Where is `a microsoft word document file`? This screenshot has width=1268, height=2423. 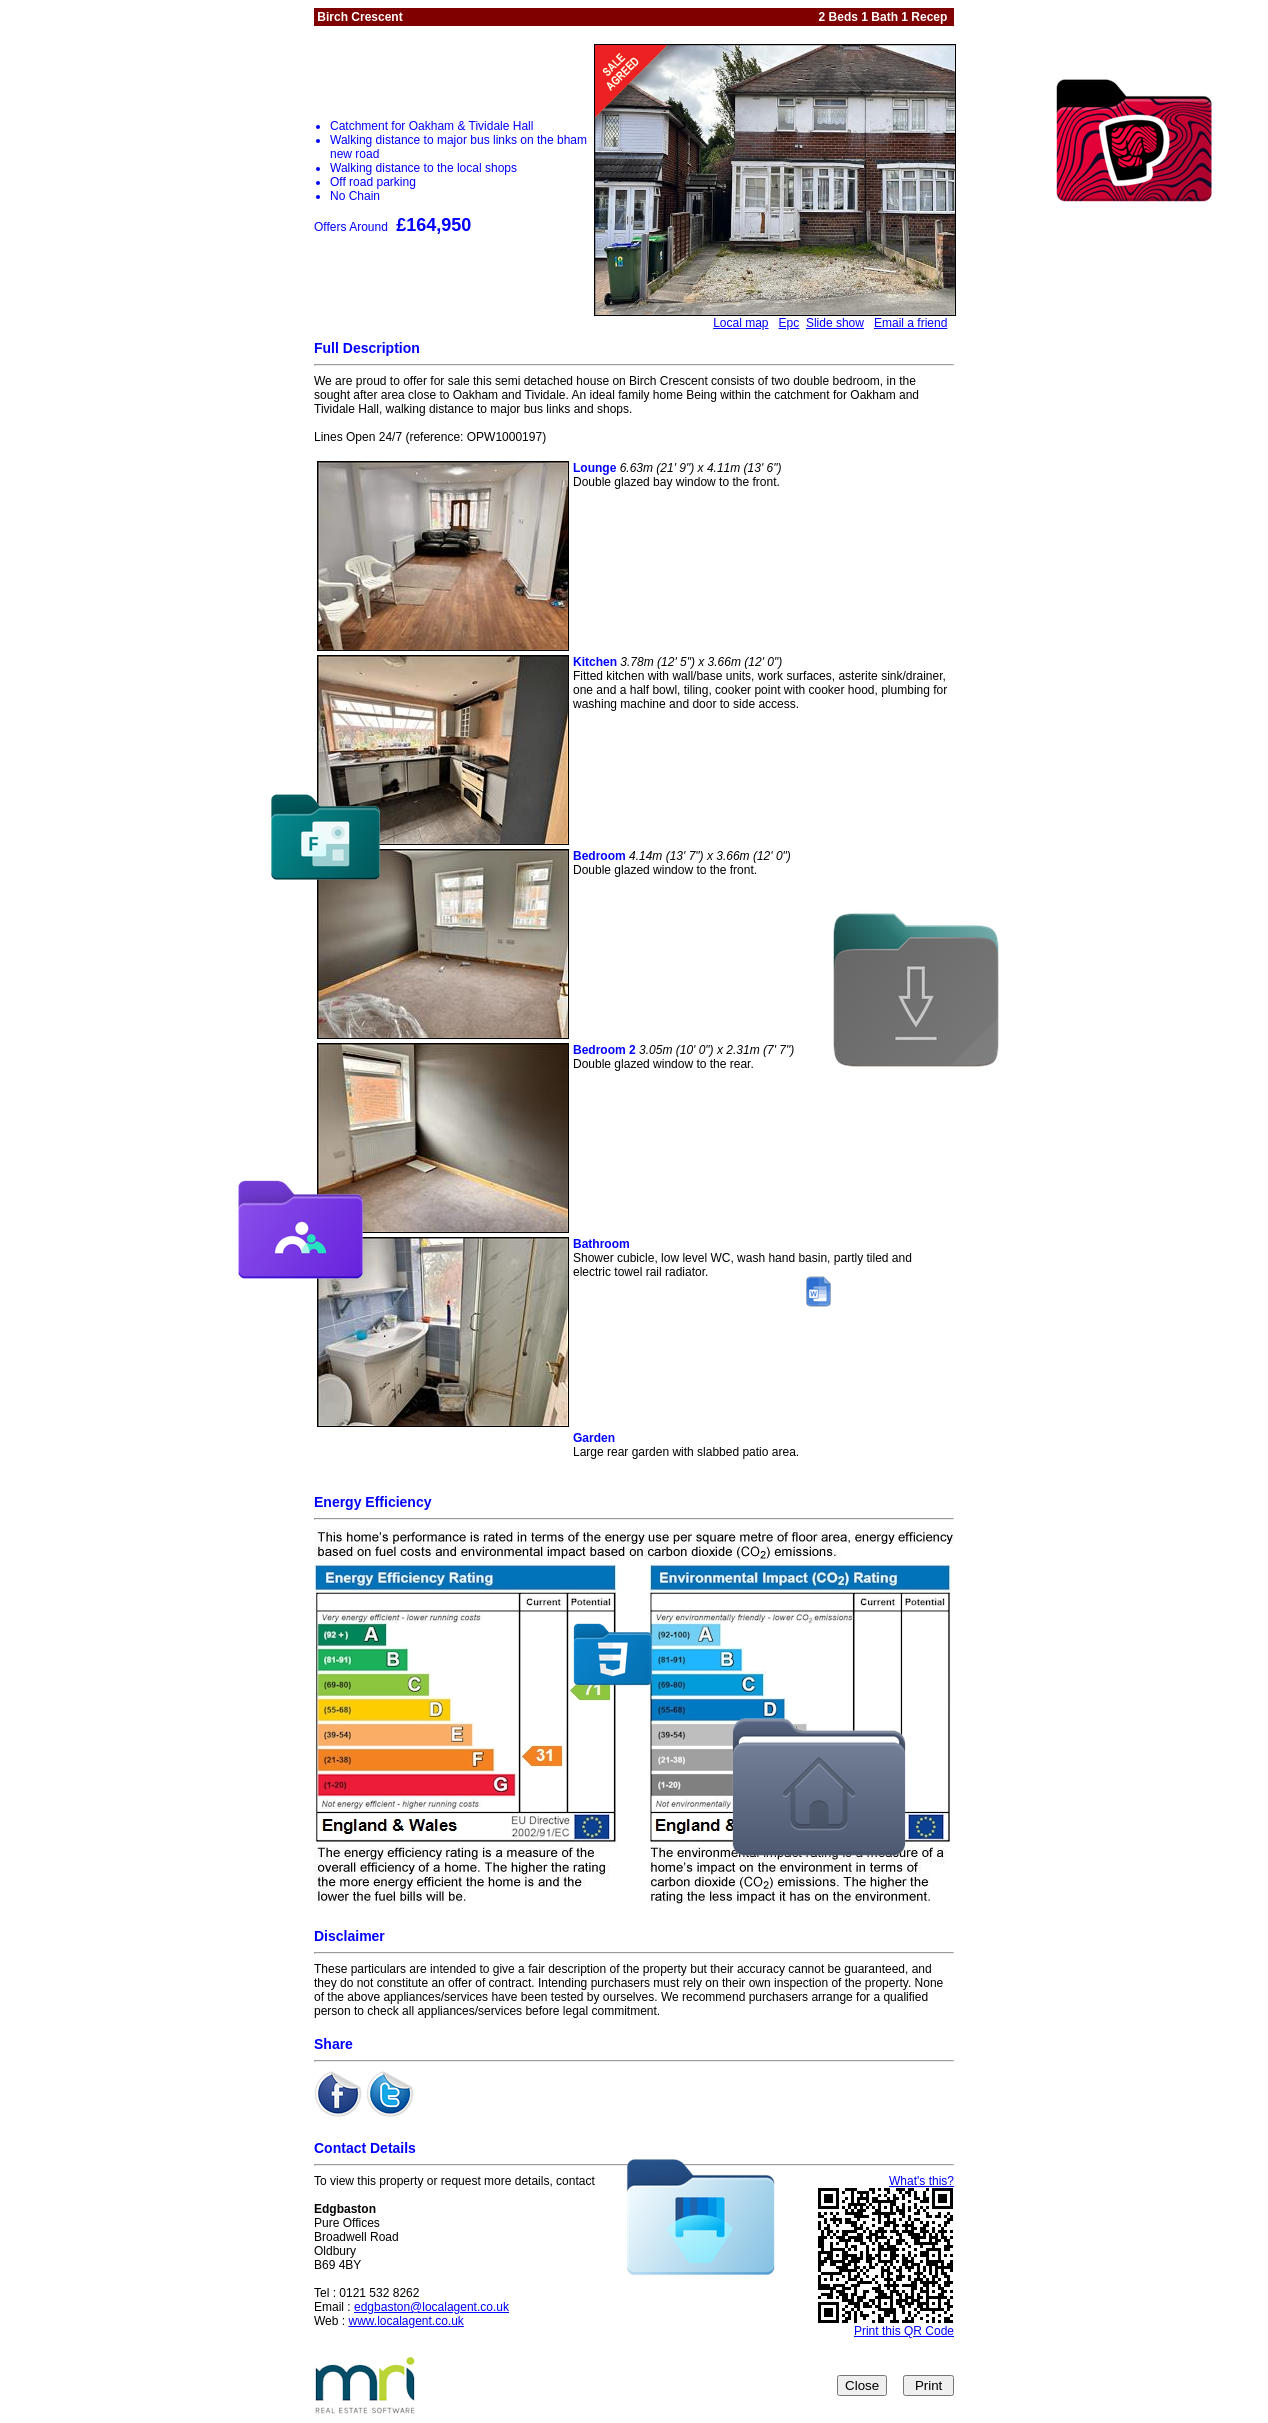 a microsoft word document file is located at coordinates (818, 1291).